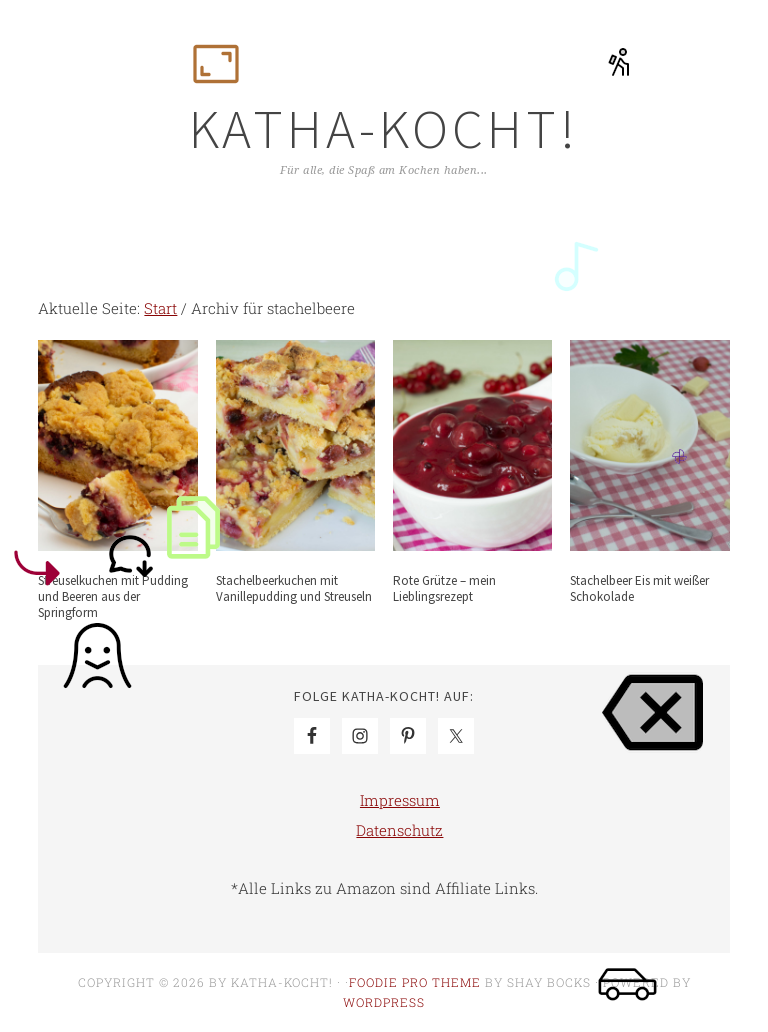 The width and height of the screenshot is (768, 1032). I want to click on open google photos app, so click(679, 456).